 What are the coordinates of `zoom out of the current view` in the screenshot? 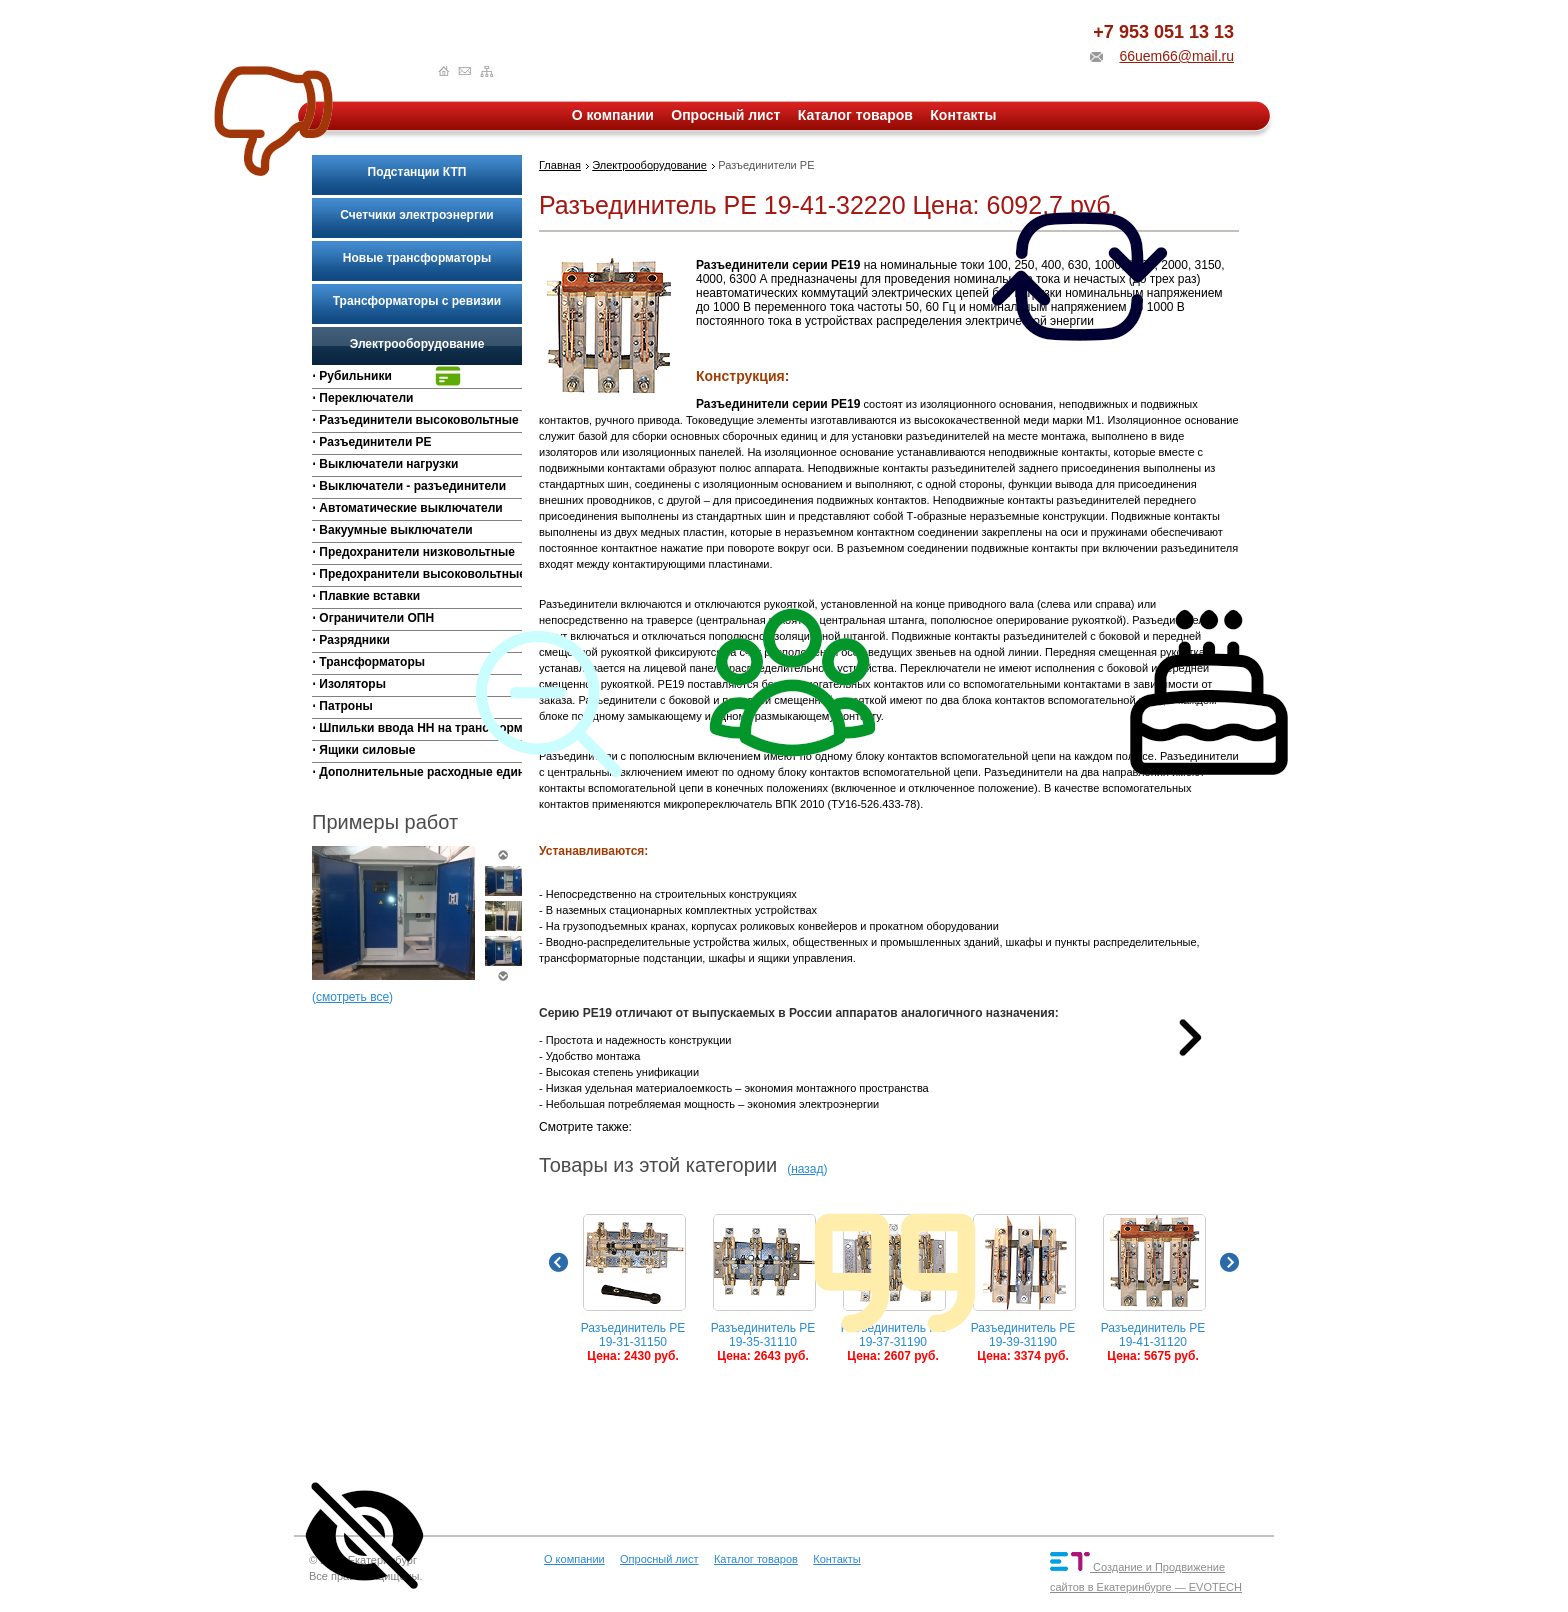 It's located at (549, 704).